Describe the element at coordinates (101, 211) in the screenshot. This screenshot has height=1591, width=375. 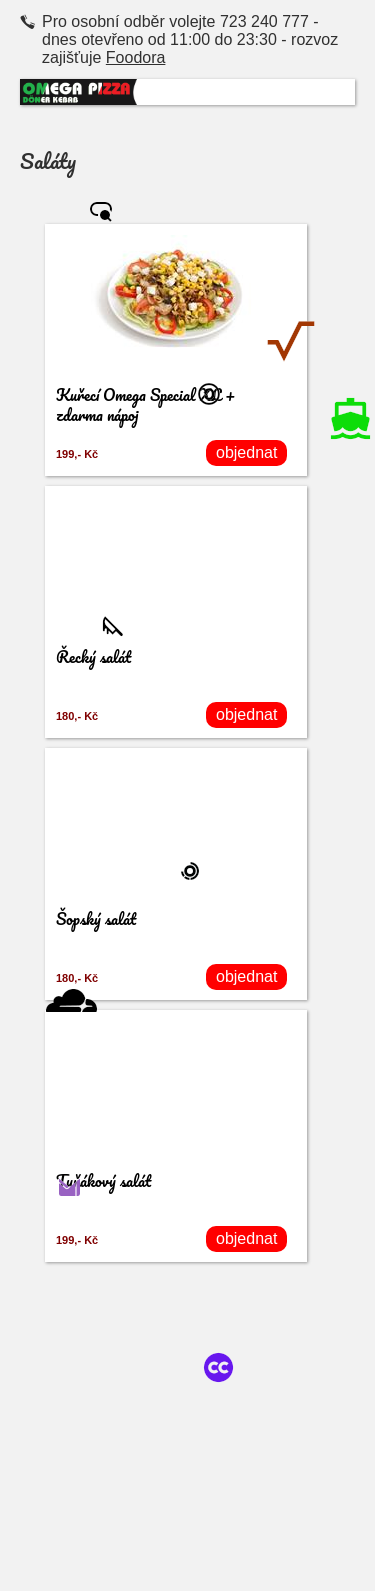
I see `access search engine optimization tools` at that location.